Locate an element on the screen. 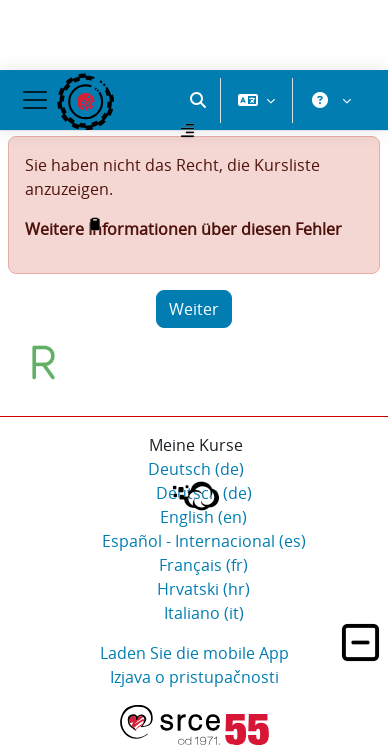  remove item from list or selection is located at coordinates (360, 642).